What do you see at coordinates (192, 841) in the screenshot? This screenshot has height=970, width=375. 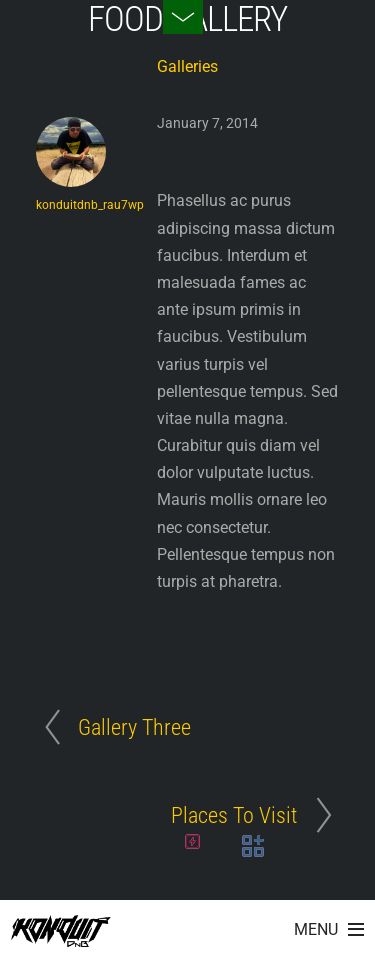 I see `locate nearby AED (automated external defibrillator)` at bounding box center [192, 841].